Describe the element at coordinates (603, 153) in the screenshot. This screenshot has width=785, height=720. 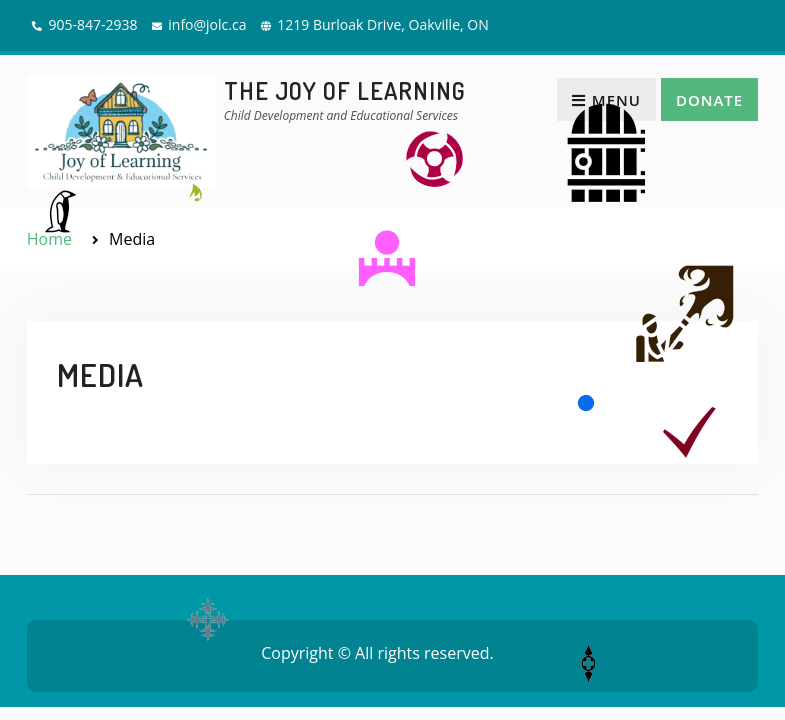
I see `enter or exit a room or building` at that location.